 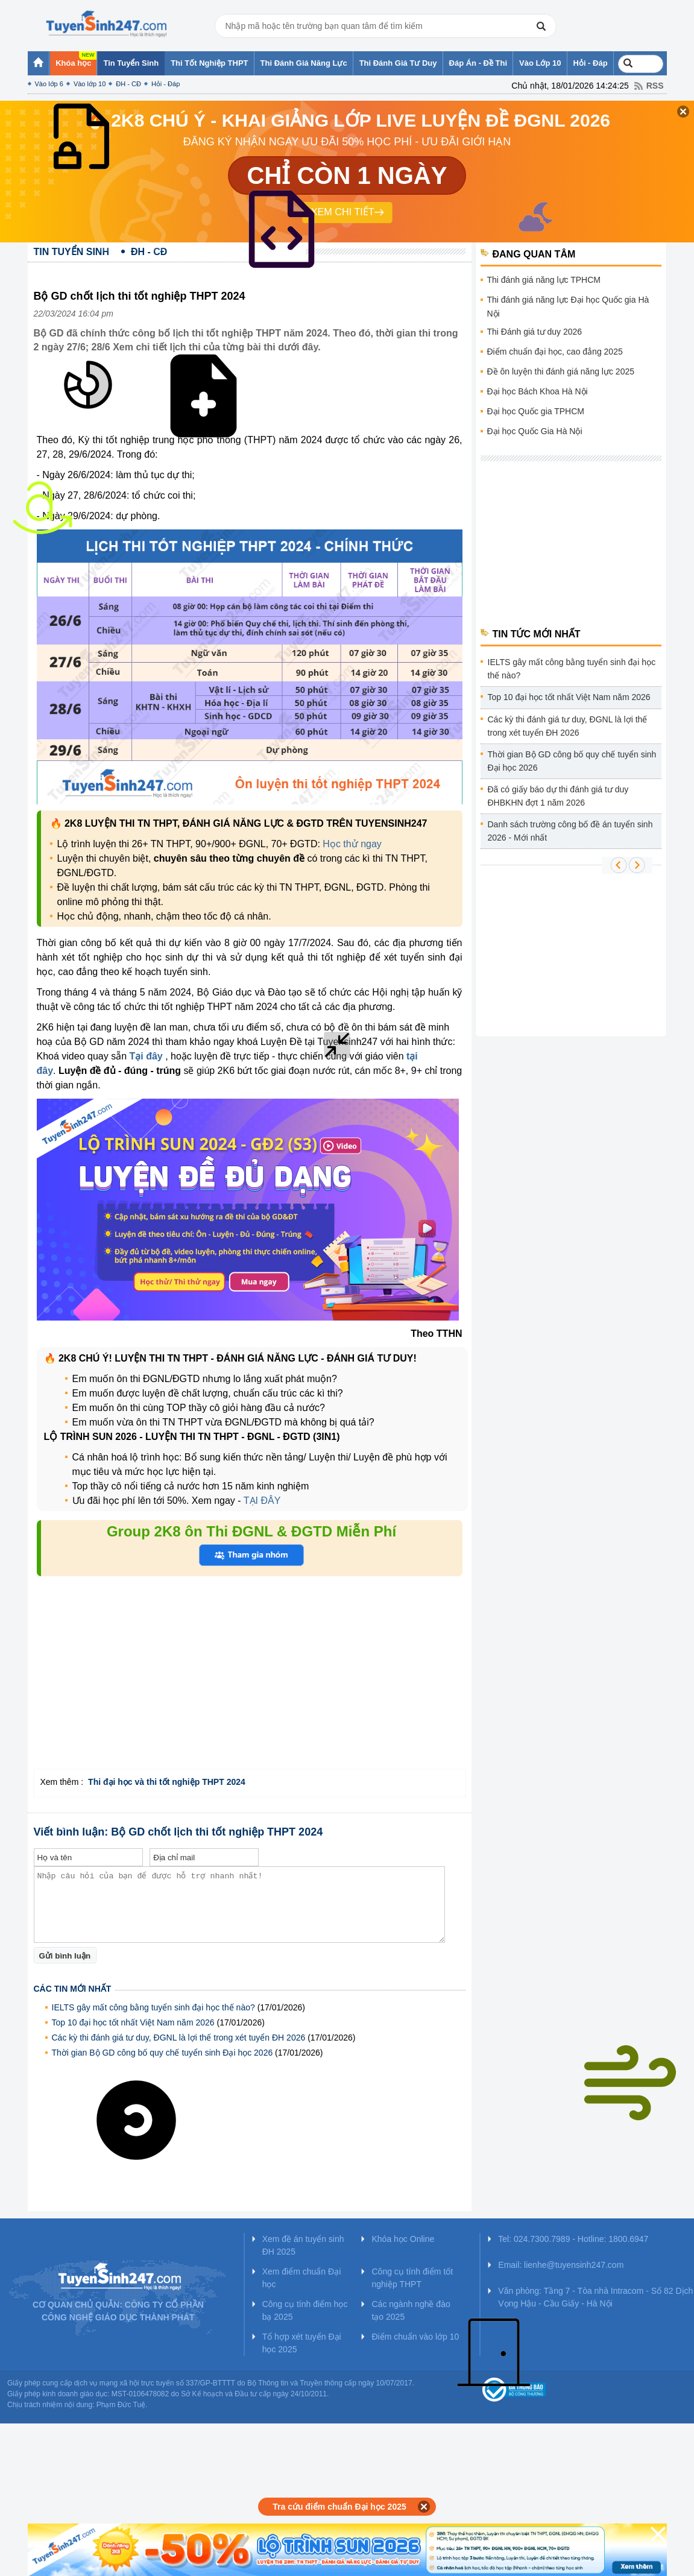 What do you see at coordinates (282, 229) in the screenshot?
I see `view source code file` at bounding box center [282, 229].